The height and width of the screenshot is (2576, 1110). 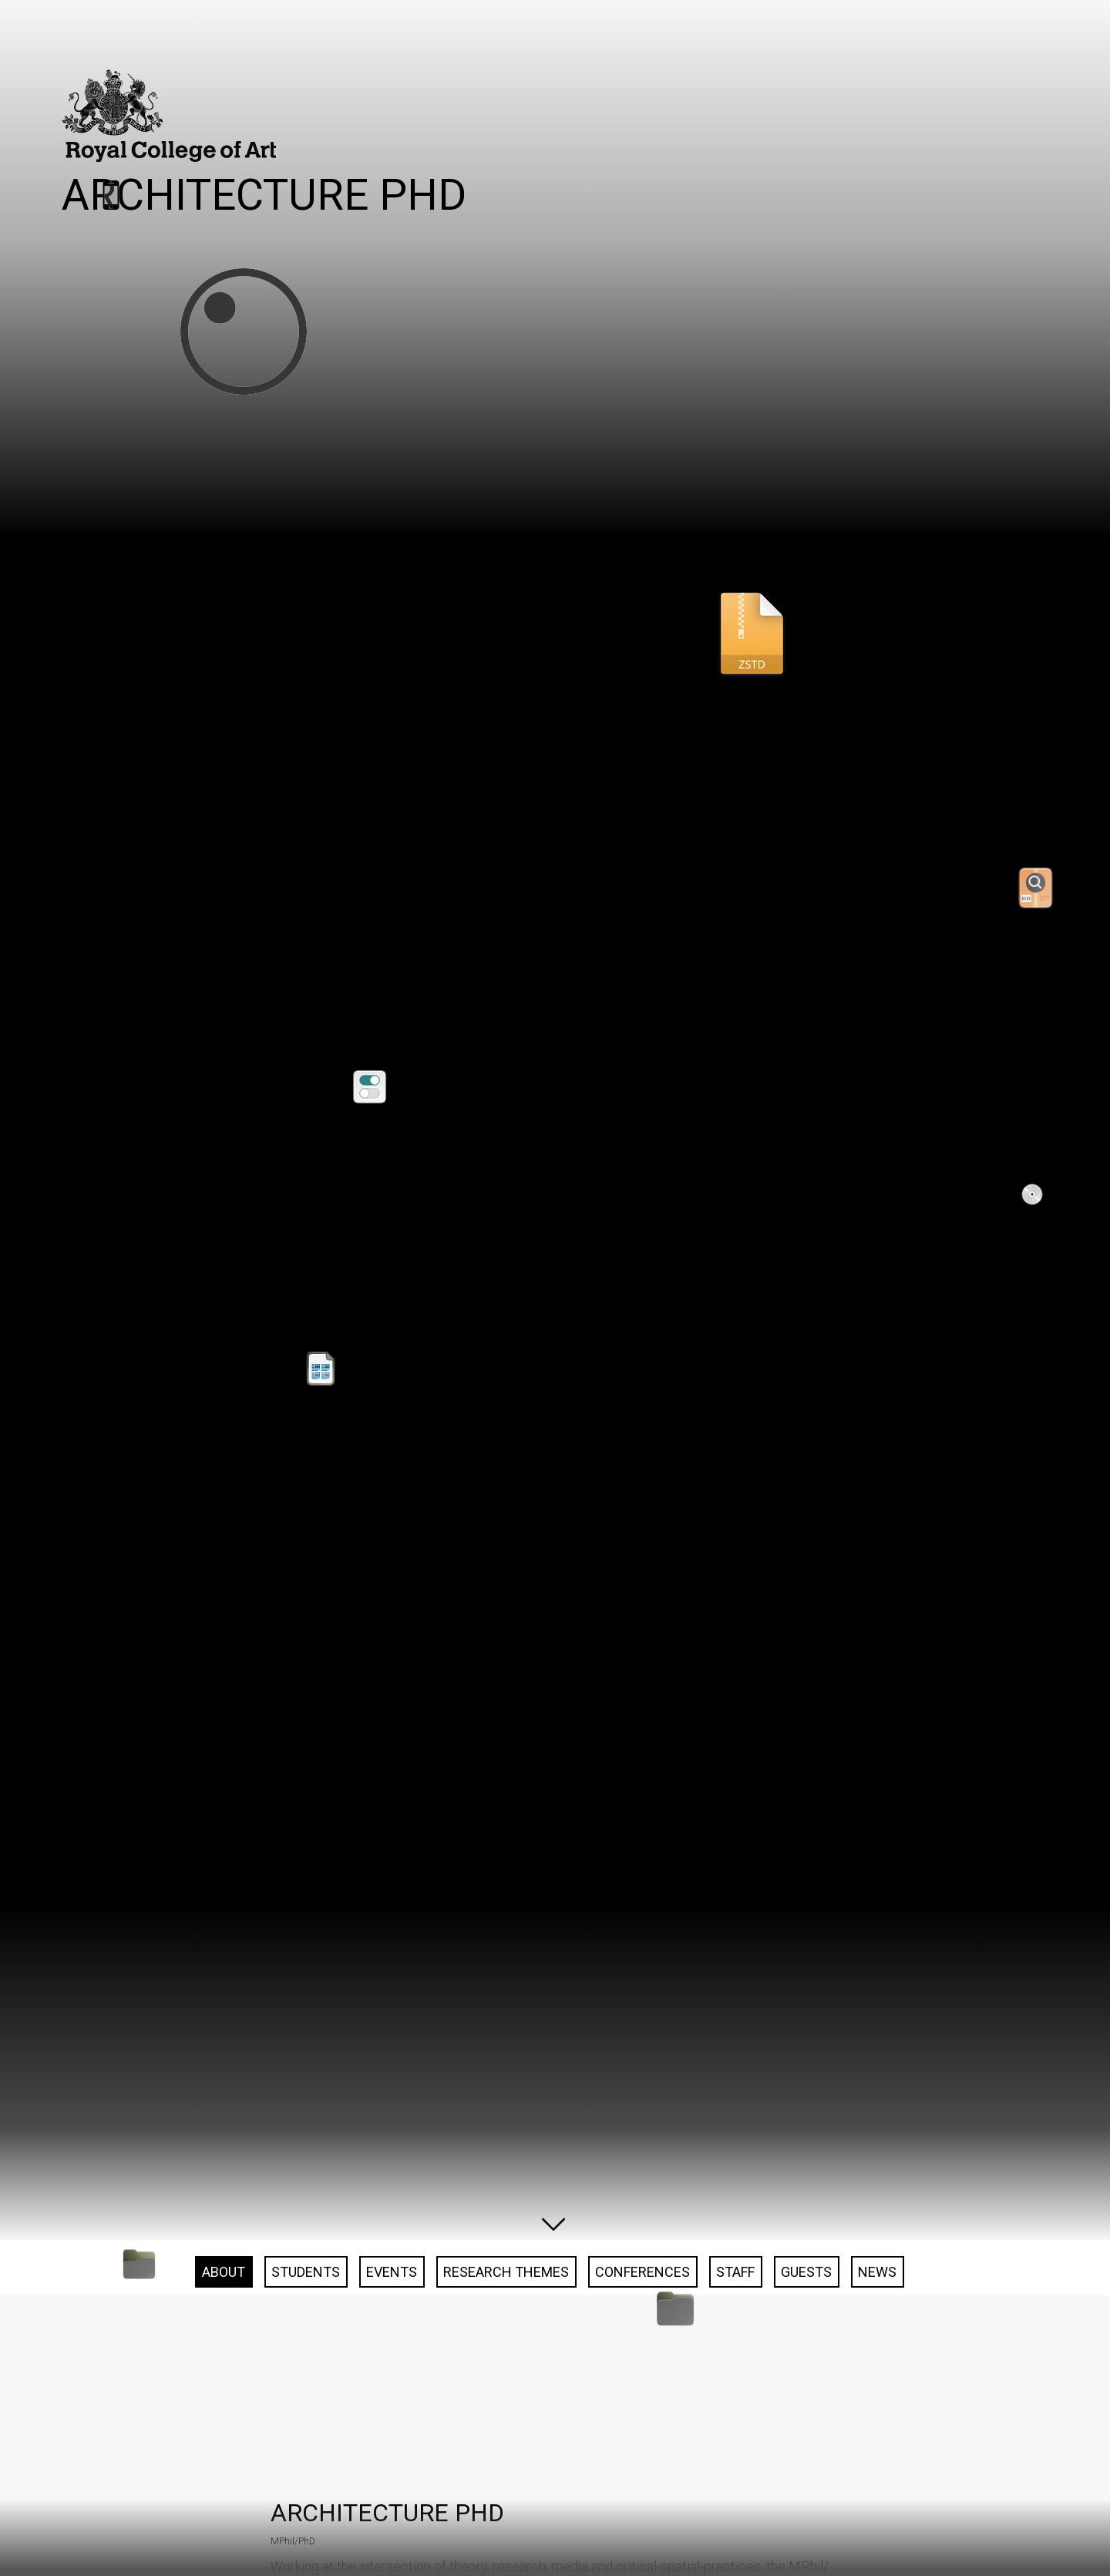 What do you see at coordinates (139, 2264) in the screenshot?
I see `indicates a valid drop target for dragging files` at bounding box center [139, 2264].